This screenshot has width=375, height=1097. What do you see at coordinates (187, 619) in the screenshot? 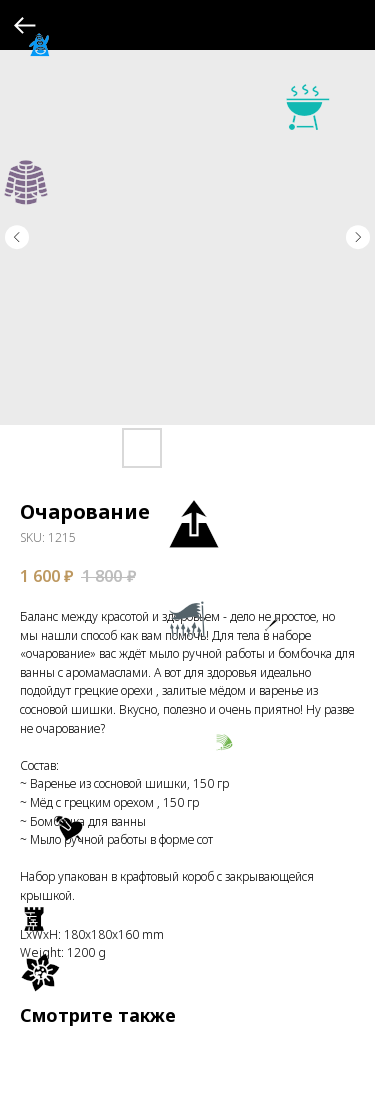
I see `rally team members or summon allies` at bounding box center [187, 619].